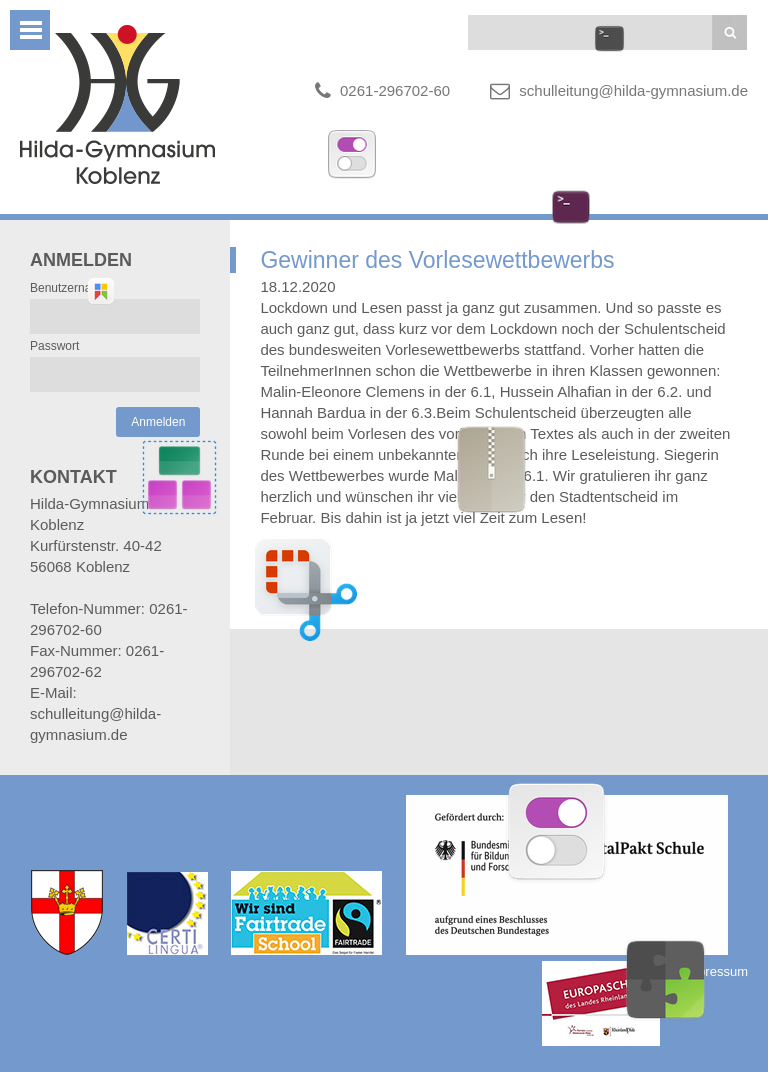 Image resolution: width=768 pixels, height=1072 pixels. Describe the element at coordinates (609, 38) in the screenshot. I see `open the terminal application` at that location.